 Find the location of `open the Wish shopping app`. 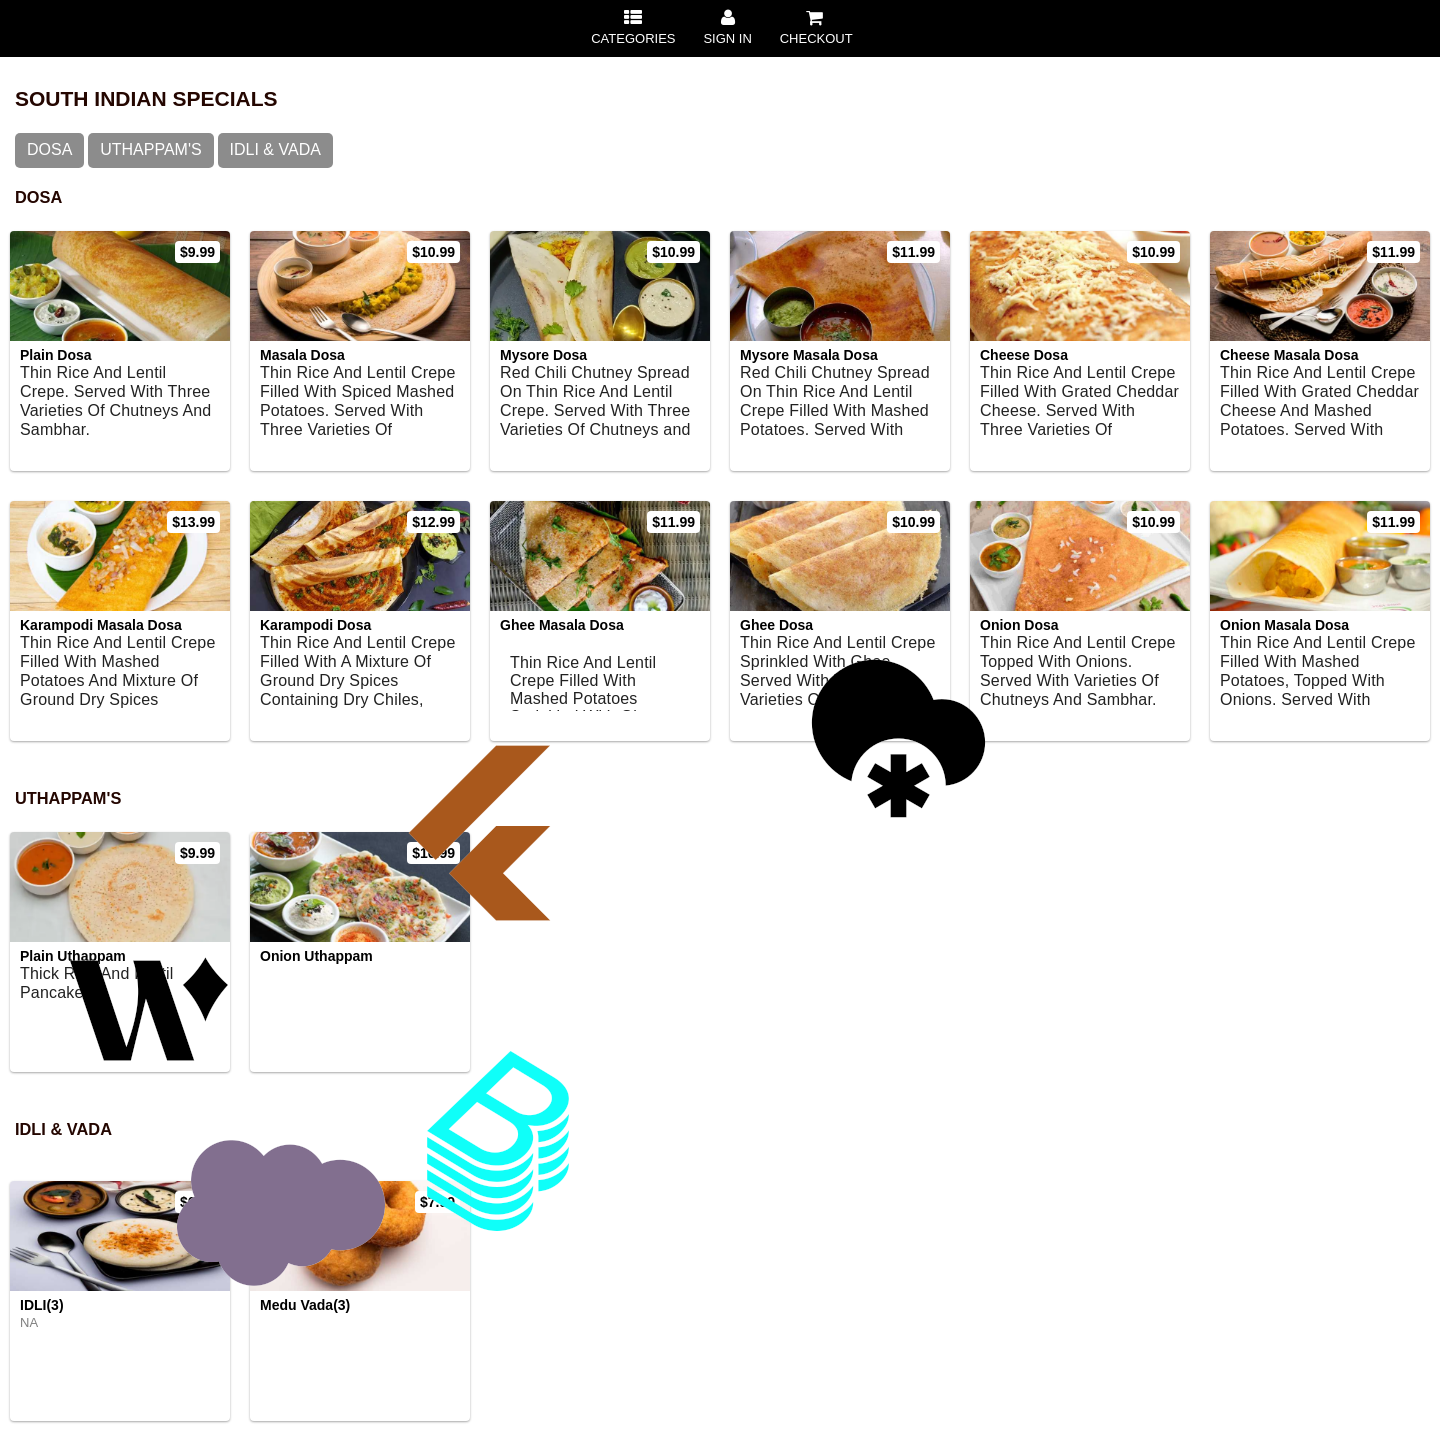

open the Wish shopping app is located at coordinates (149, 1009).